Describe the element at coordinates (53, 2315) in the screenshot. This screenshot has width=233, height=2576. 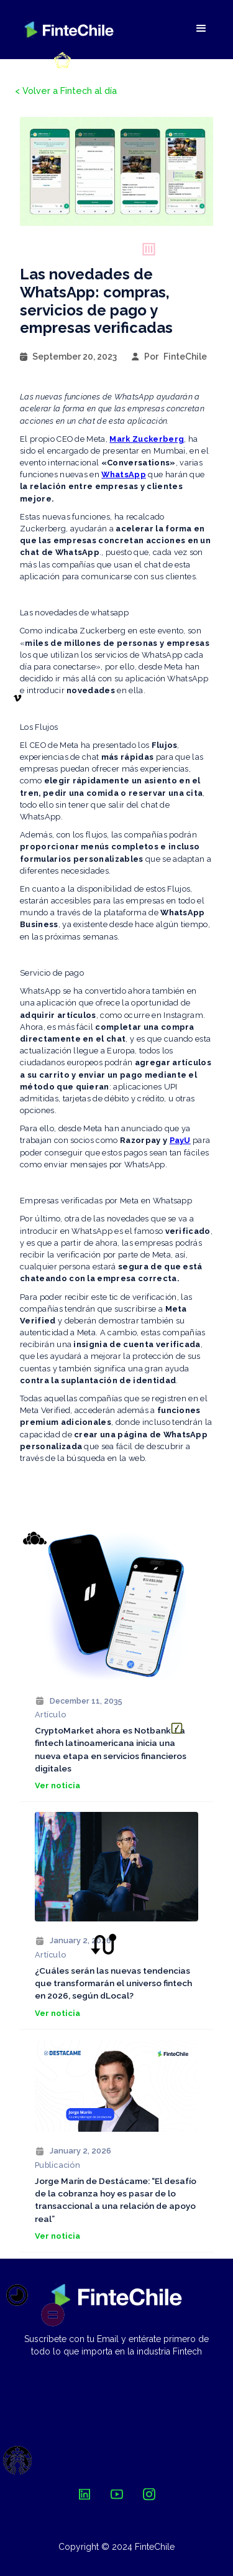
I see `creative commons no derivatives license indicator` at that location.